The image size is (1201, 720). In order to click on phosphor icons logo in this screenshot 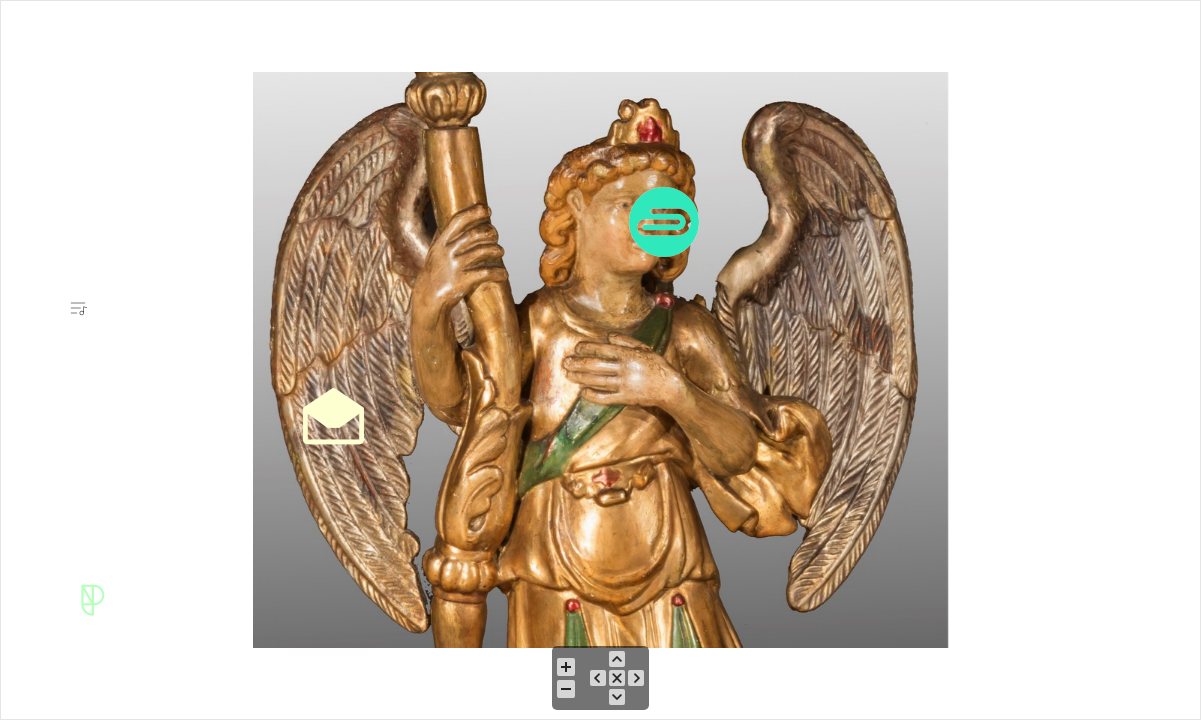, I will do `click(90, 598)`.